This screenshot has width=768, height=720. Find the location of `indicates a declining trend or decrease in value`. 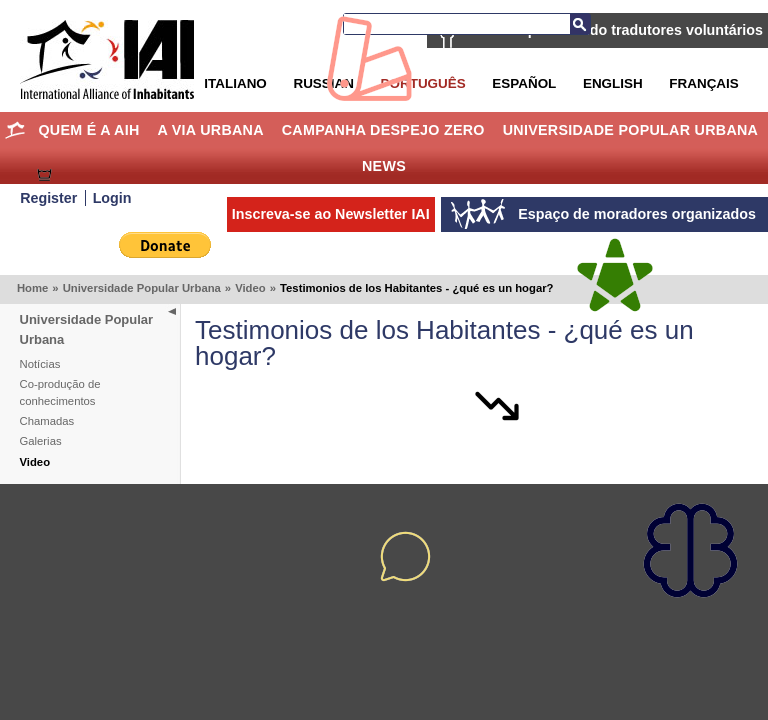

indicates a declining trend or decrease in value is located at coordinates (497, 406).